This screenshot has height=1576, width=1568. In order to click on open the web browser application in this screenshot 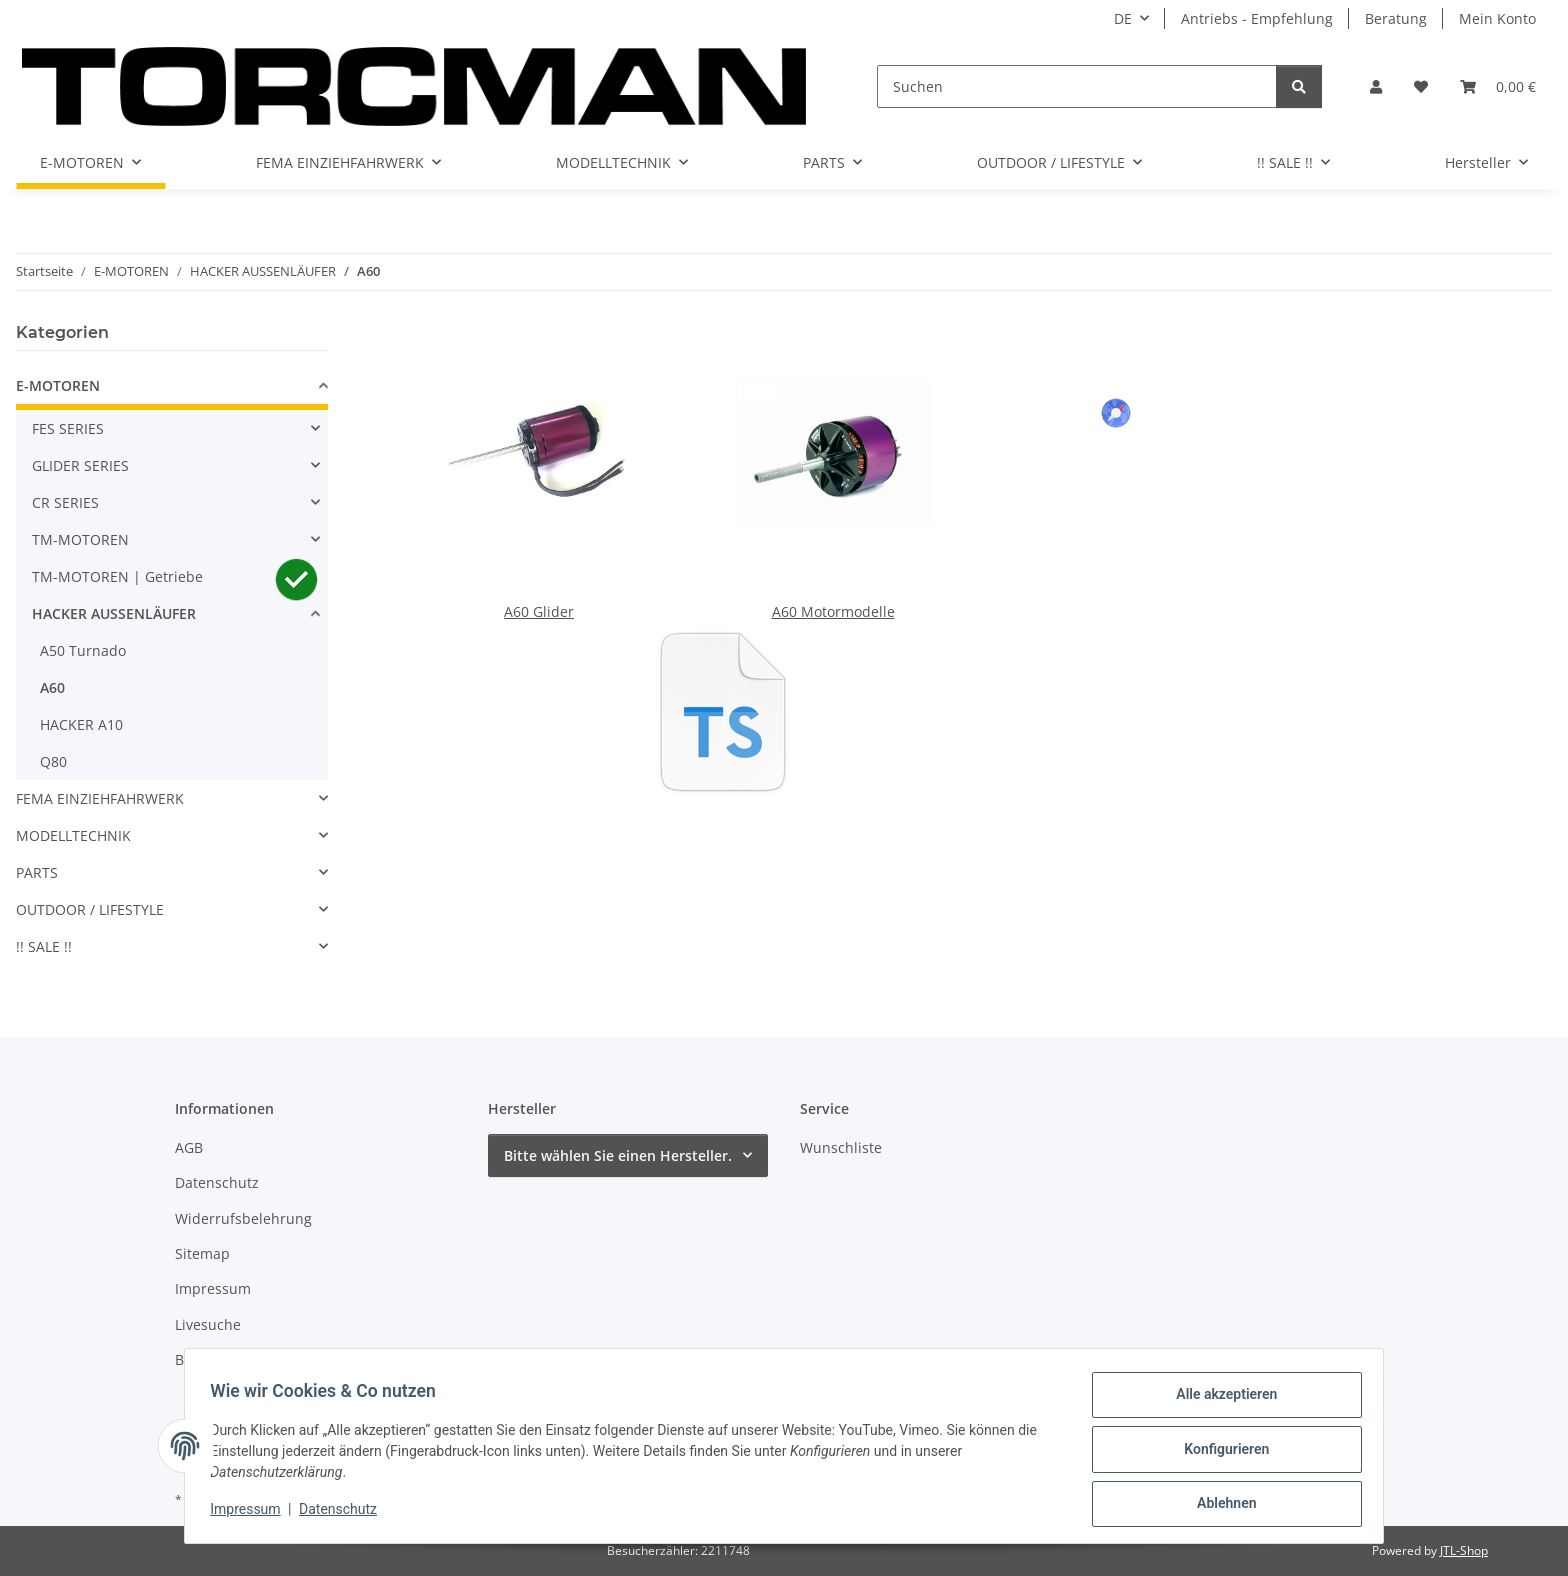, I will do `click(1116, 413)`.